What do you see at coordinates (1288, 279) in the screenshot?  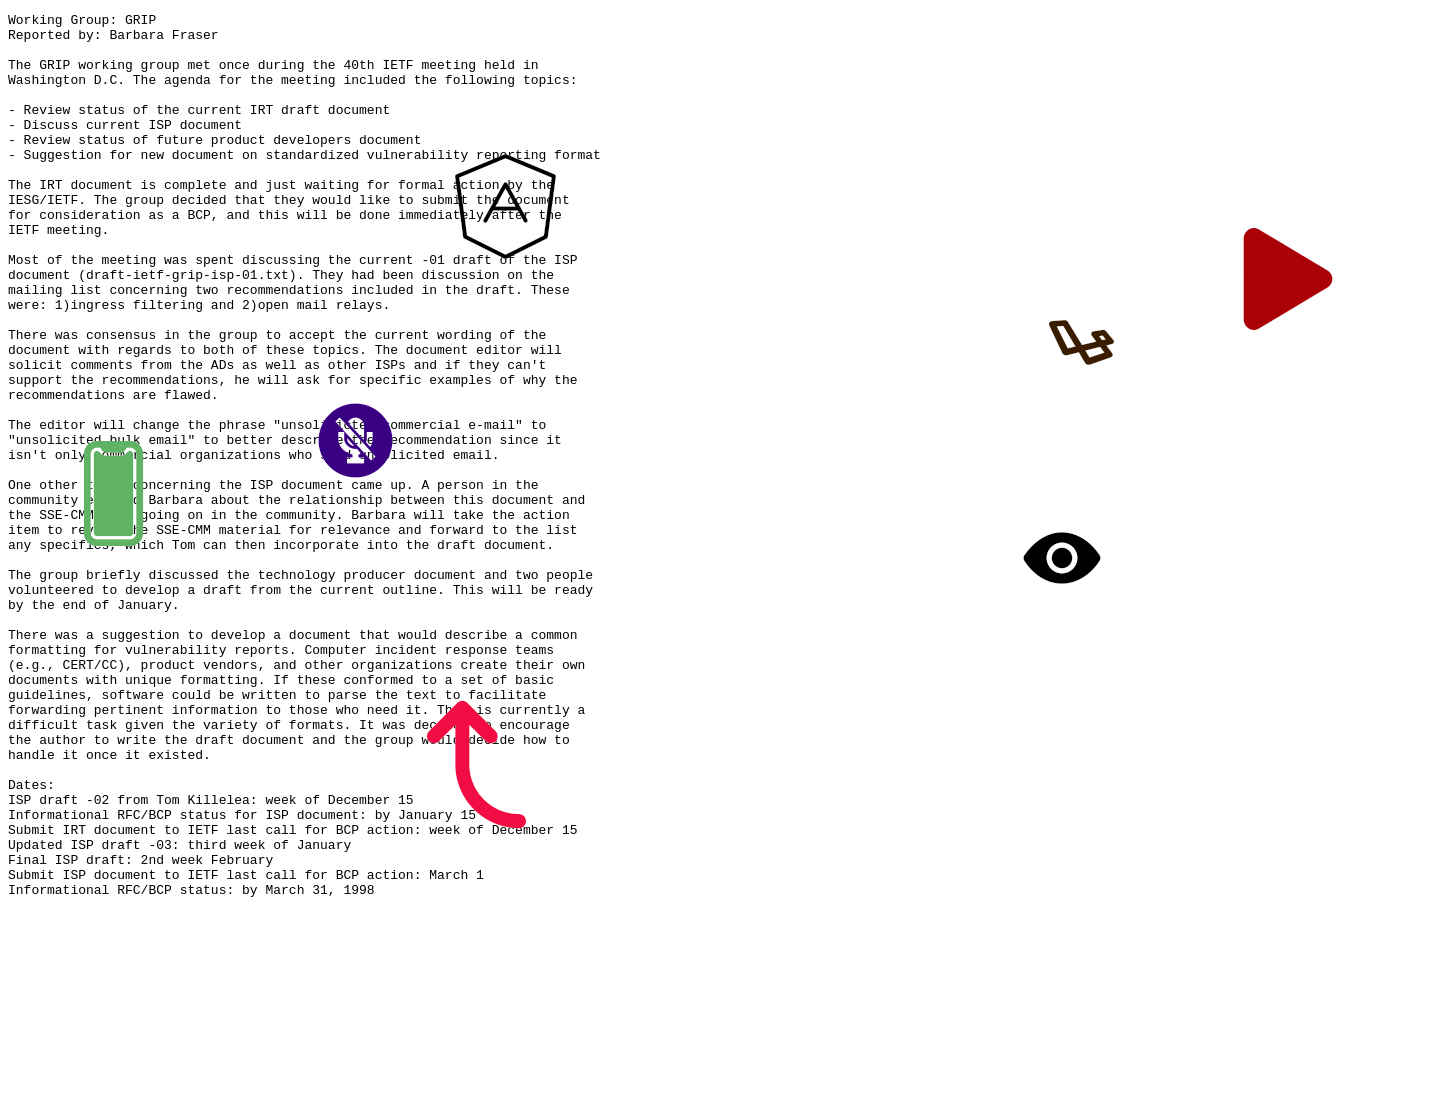 I see `play media or video content` at bounding box center [1288, 279].